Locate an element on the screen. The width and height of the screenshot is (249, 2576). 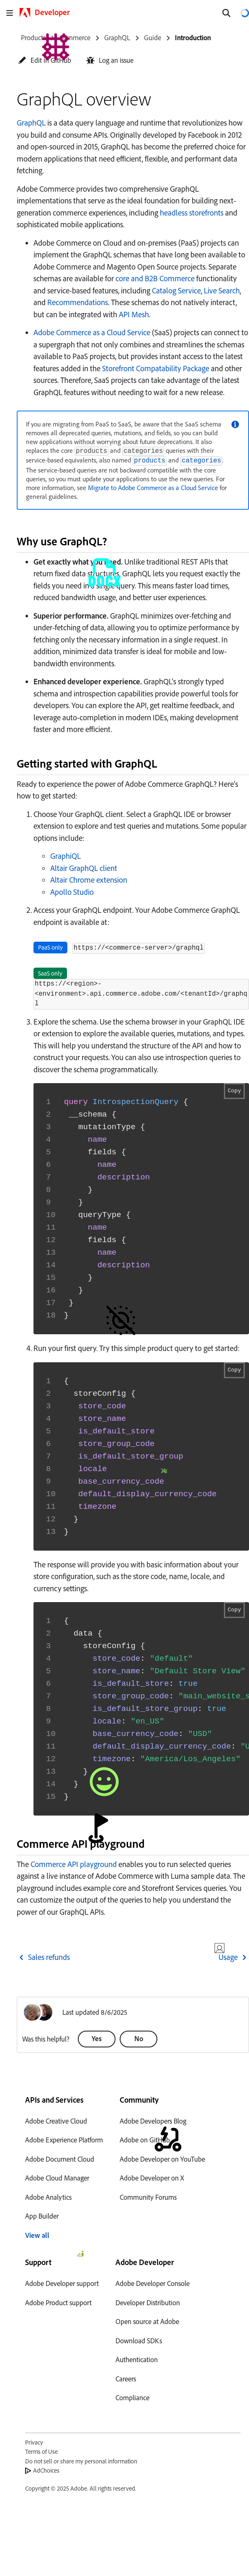
indicates a Microsoft Word document file is located at coordinates (104, 573).